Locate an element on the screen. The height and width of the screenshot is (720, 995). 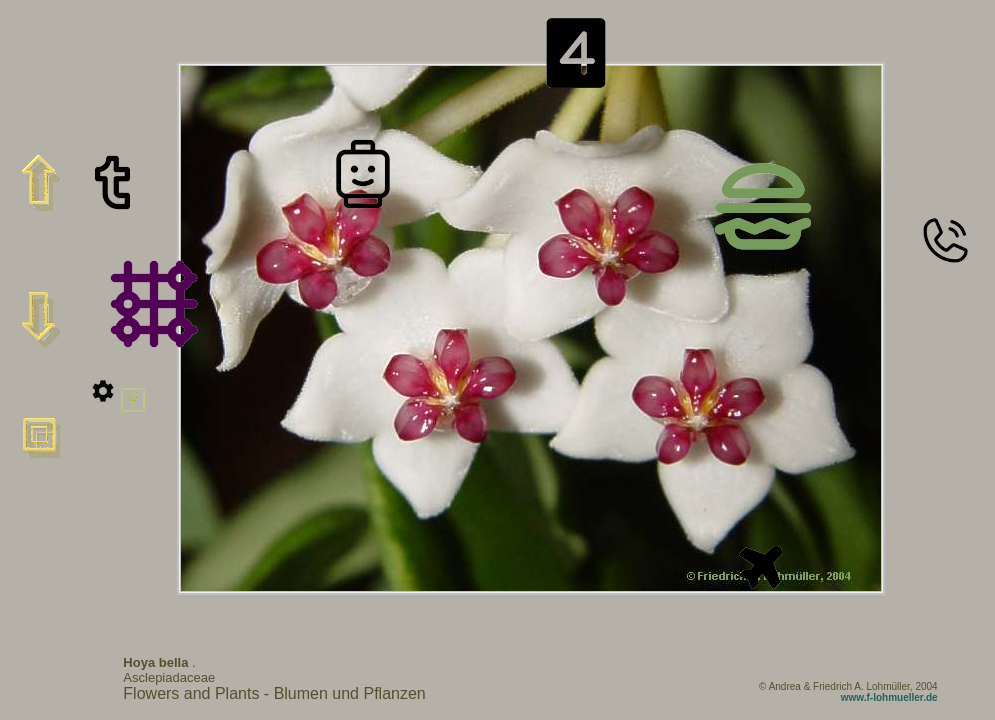
access lego or building block features is located at coordinates (363, 174).